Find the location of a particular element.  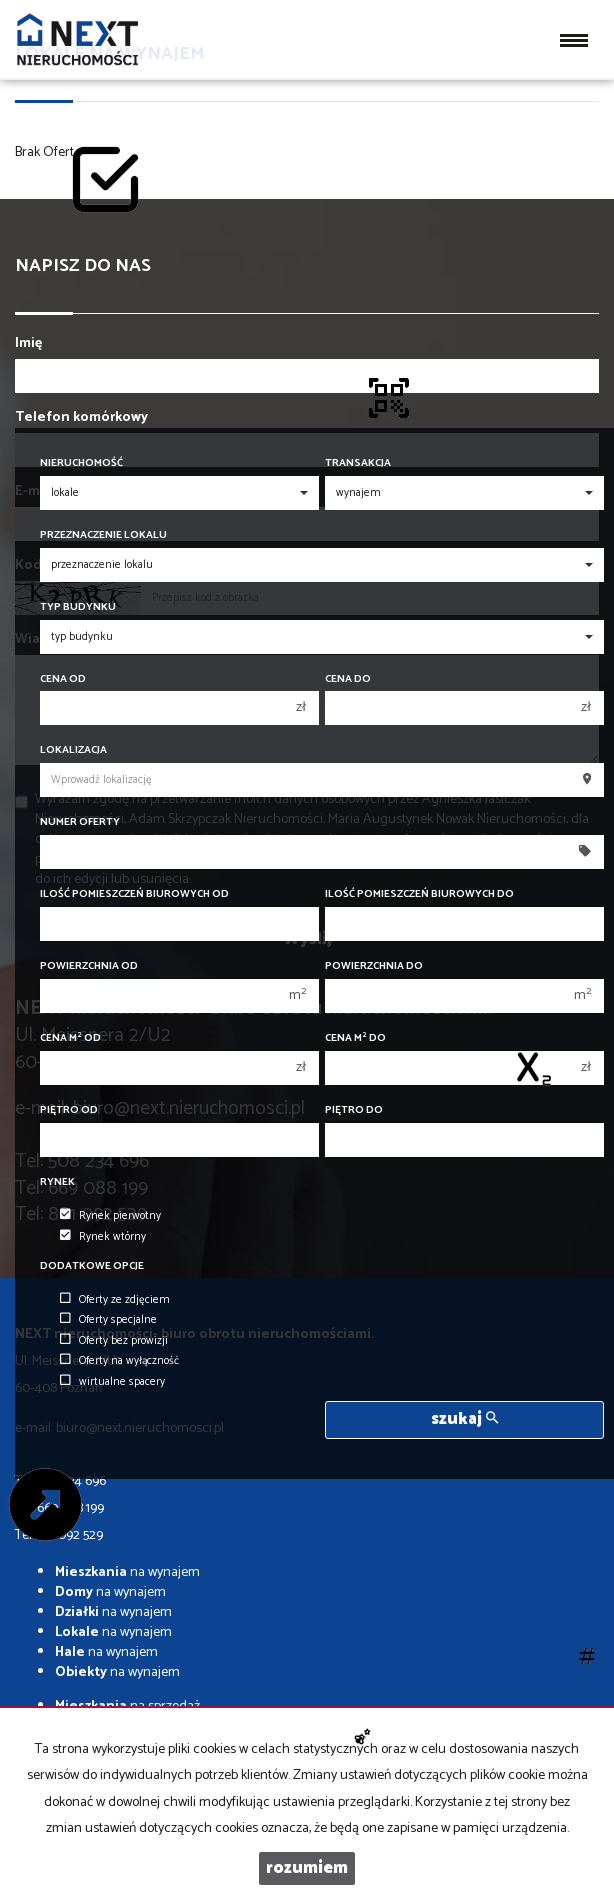

apply subscript formatting to selected text is located at coordinates (528, 1069).